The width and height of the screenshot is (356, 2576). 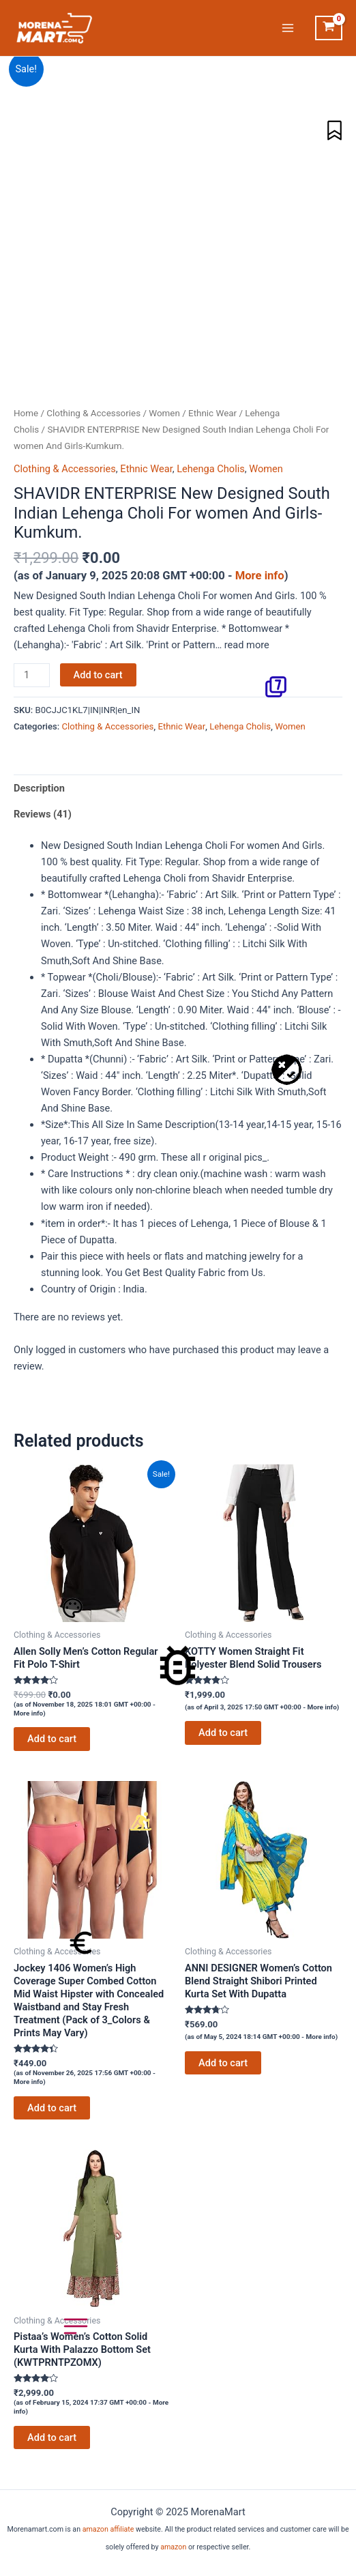 I want to click on indicates an unstable or inconsistent status, so click(x=286, y=1069).